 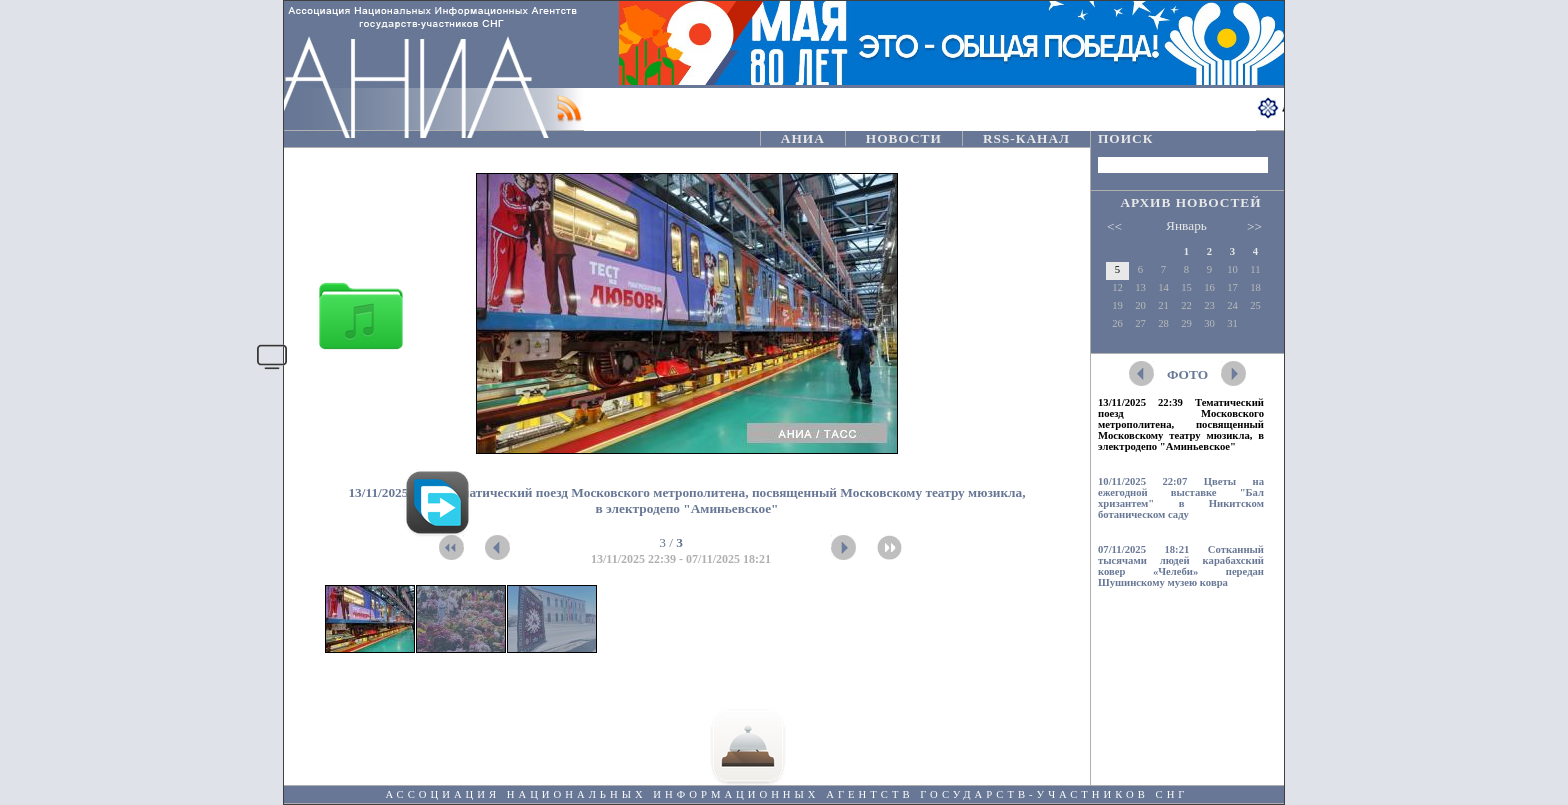 I want to click on open your music files folder, so click(x=361, y=316).